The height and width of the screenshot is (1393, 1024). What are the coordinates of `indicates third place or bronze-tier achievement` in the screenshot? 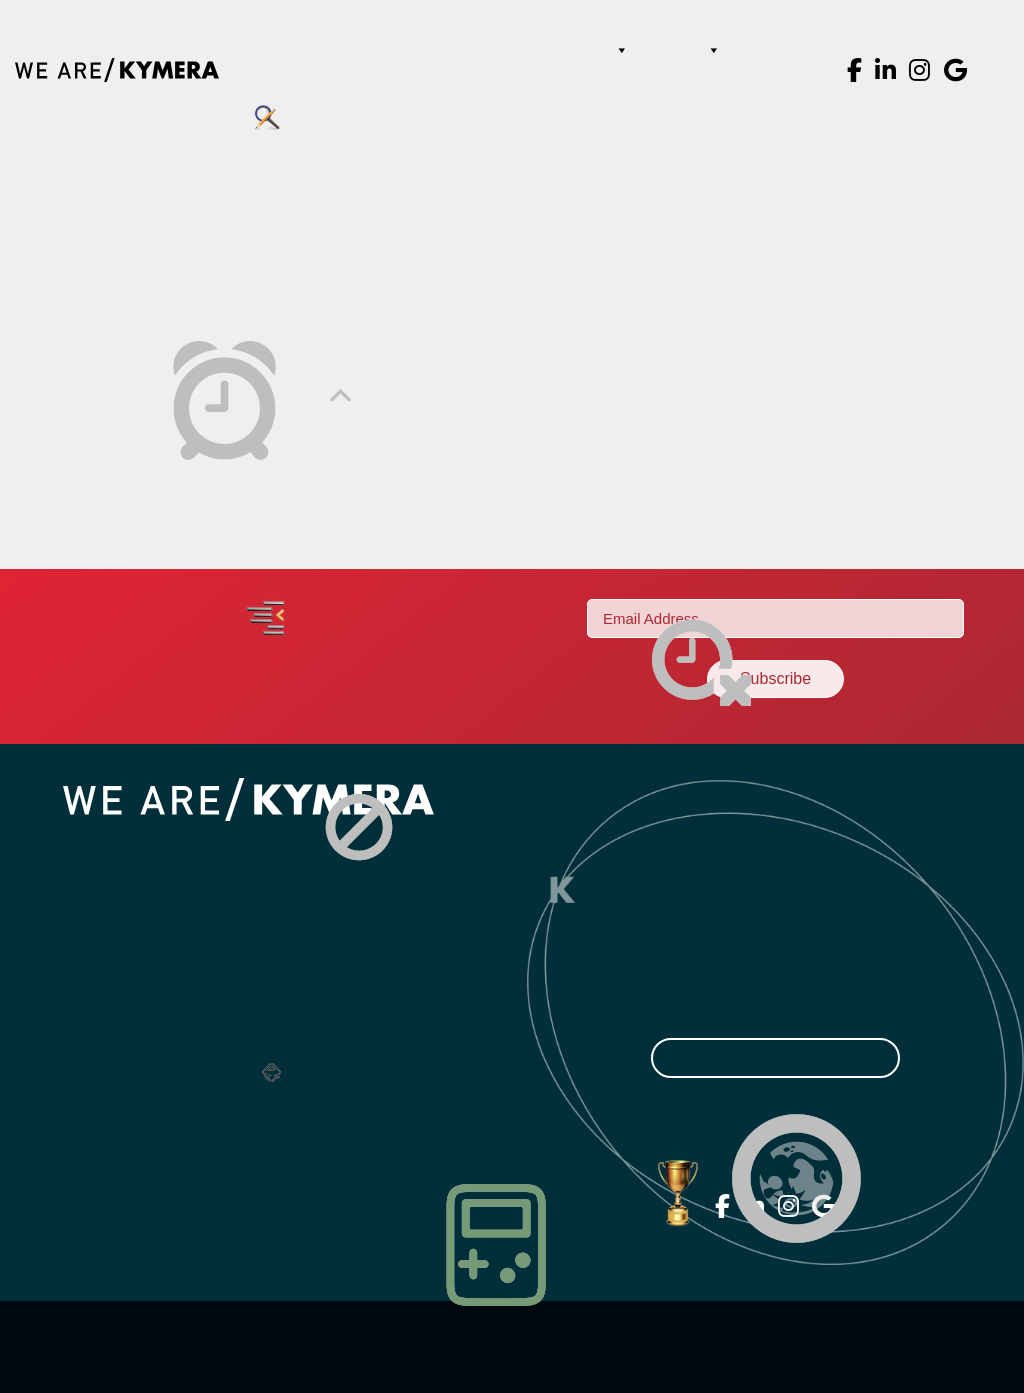 It's located at (680, 1193).